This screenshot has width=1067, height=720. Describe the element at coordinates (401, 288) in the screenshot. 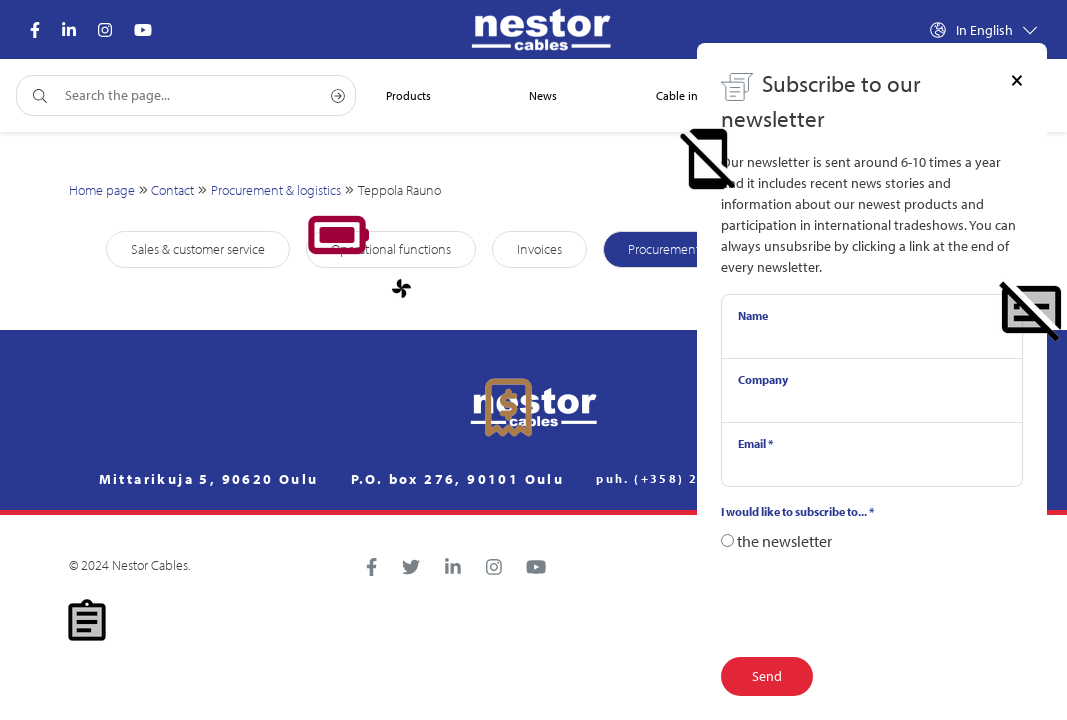

I see `access toys or games category` at that location.